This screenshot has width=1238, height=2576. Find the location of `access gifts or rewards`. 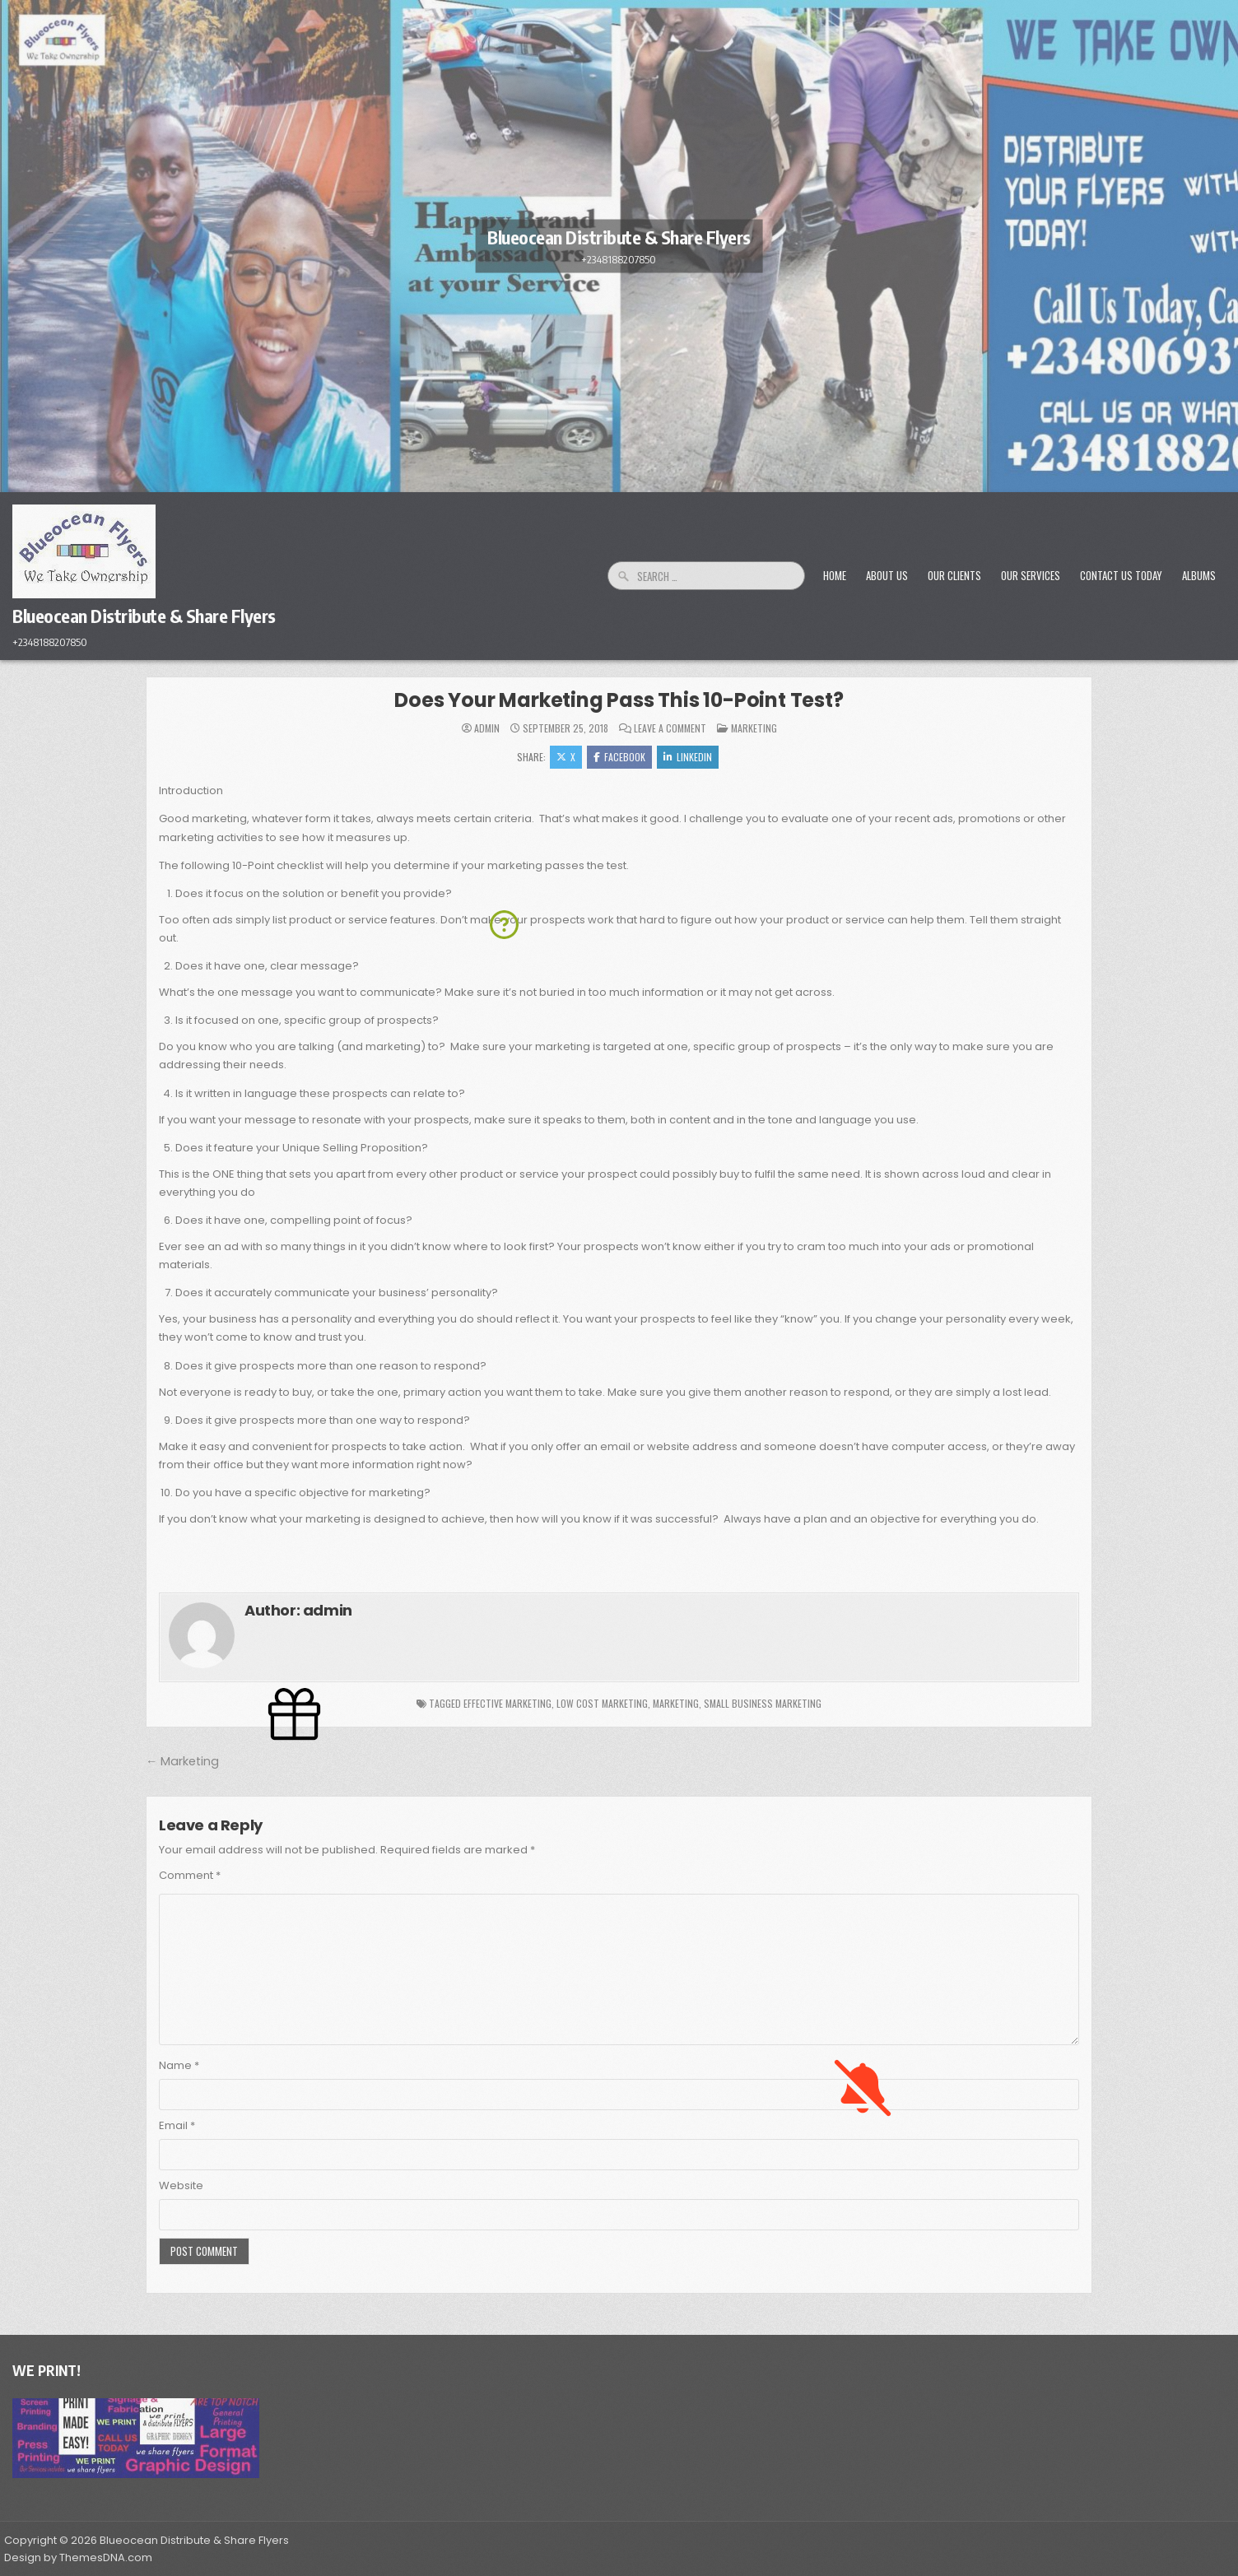

access gifts or rewards is located at coordinates (294, 1716).